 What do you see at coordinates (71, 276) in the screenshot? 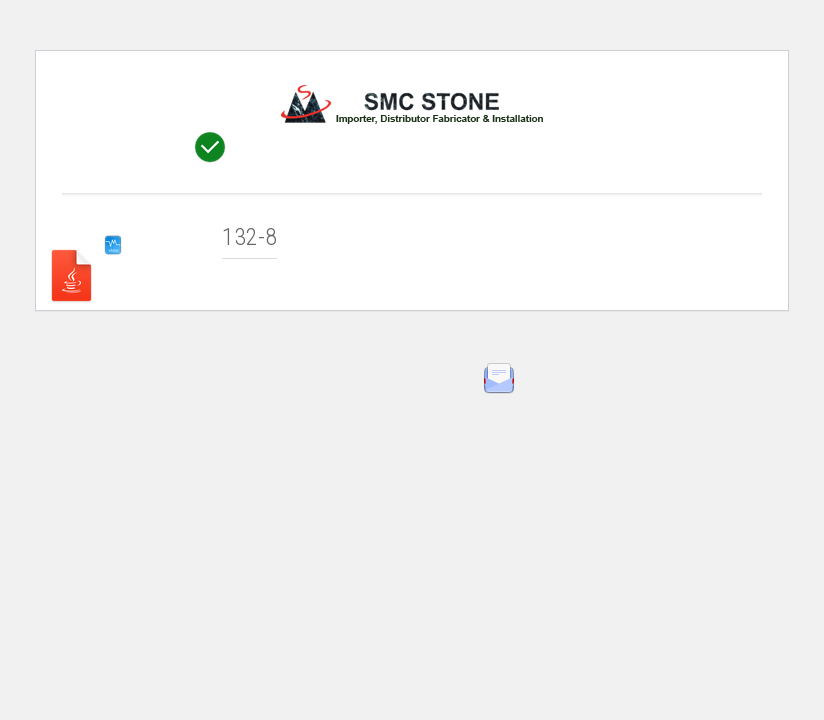
I see `java source code file` at bounding box center [71, 276].